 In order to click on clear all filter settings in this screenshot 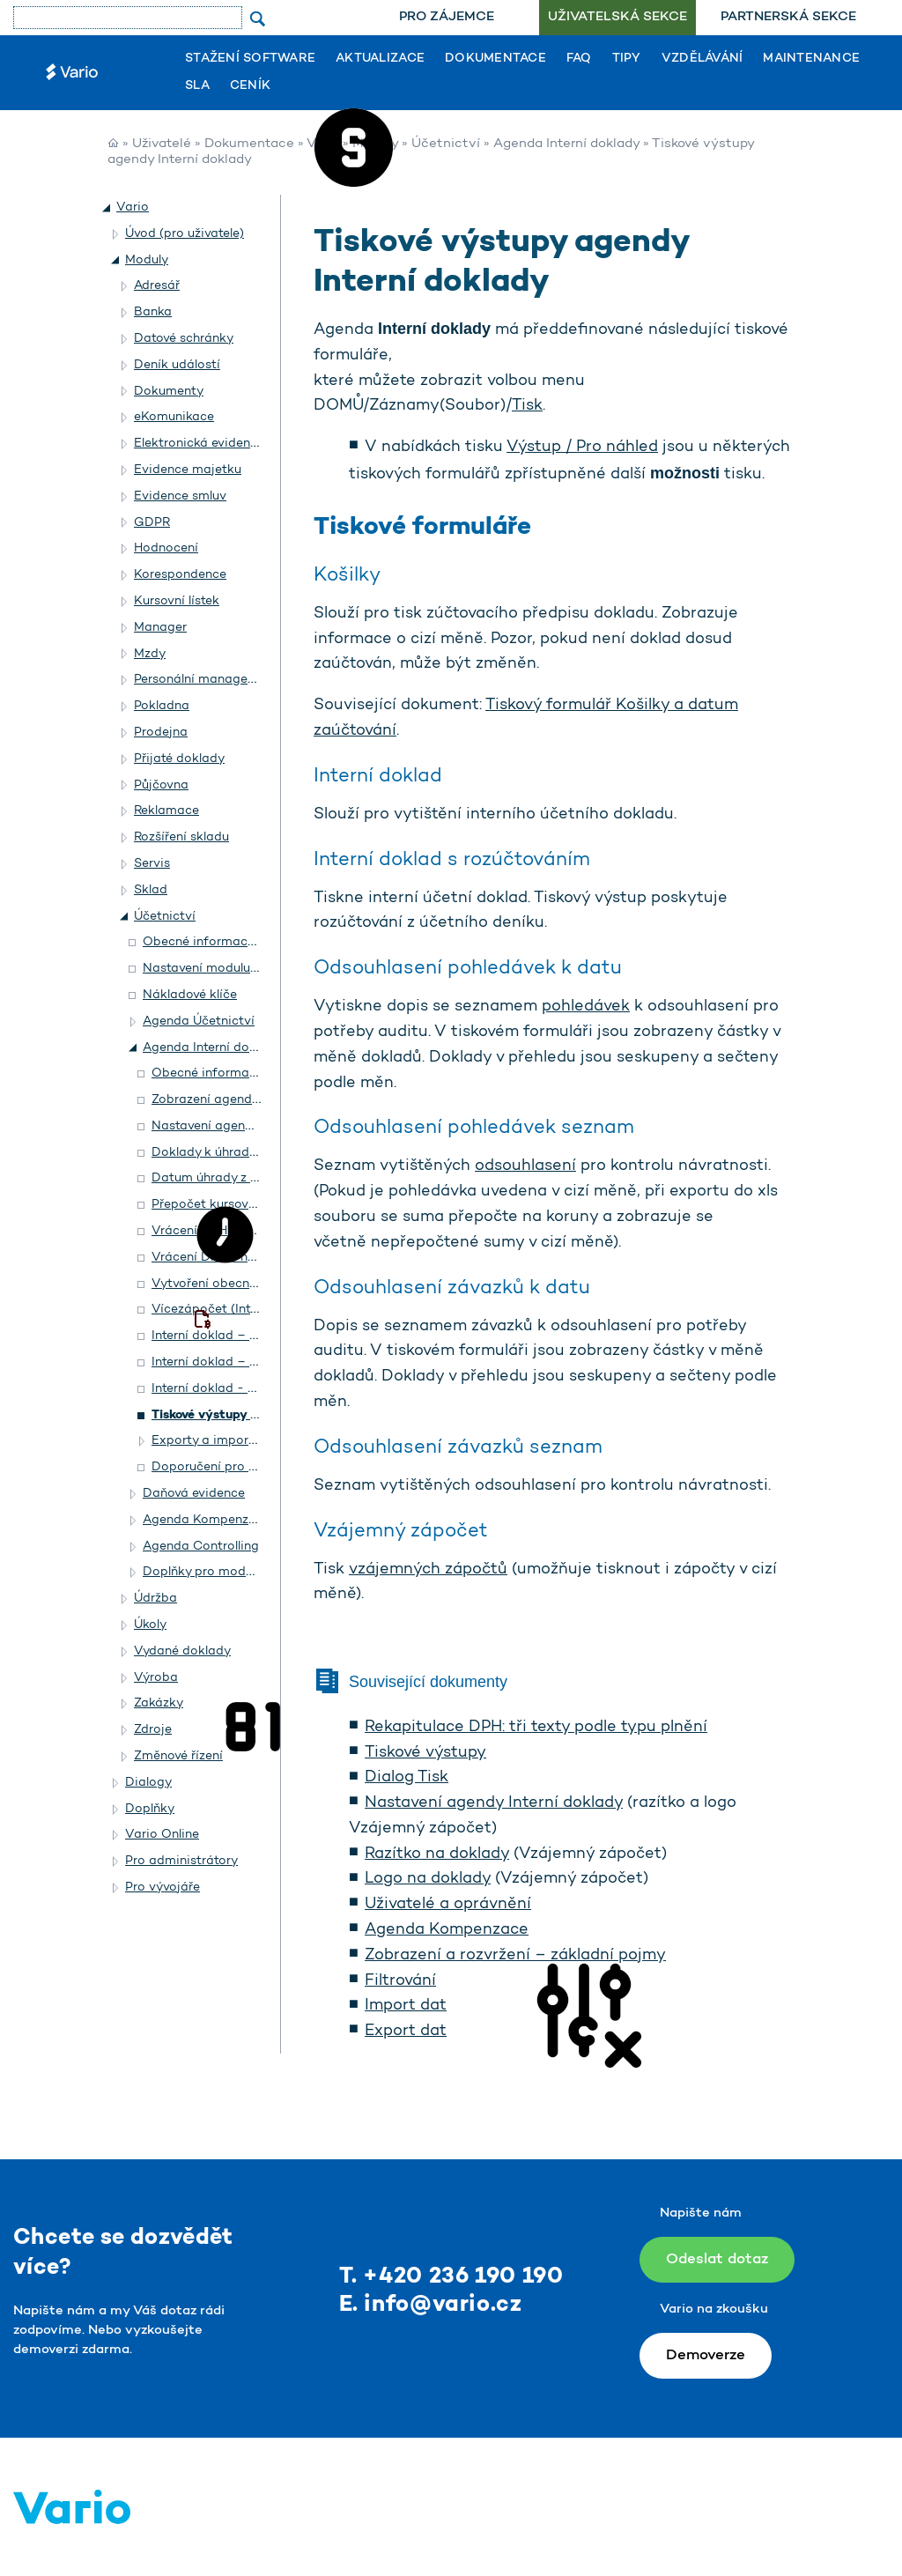, I will do `click(584, 2010)`.